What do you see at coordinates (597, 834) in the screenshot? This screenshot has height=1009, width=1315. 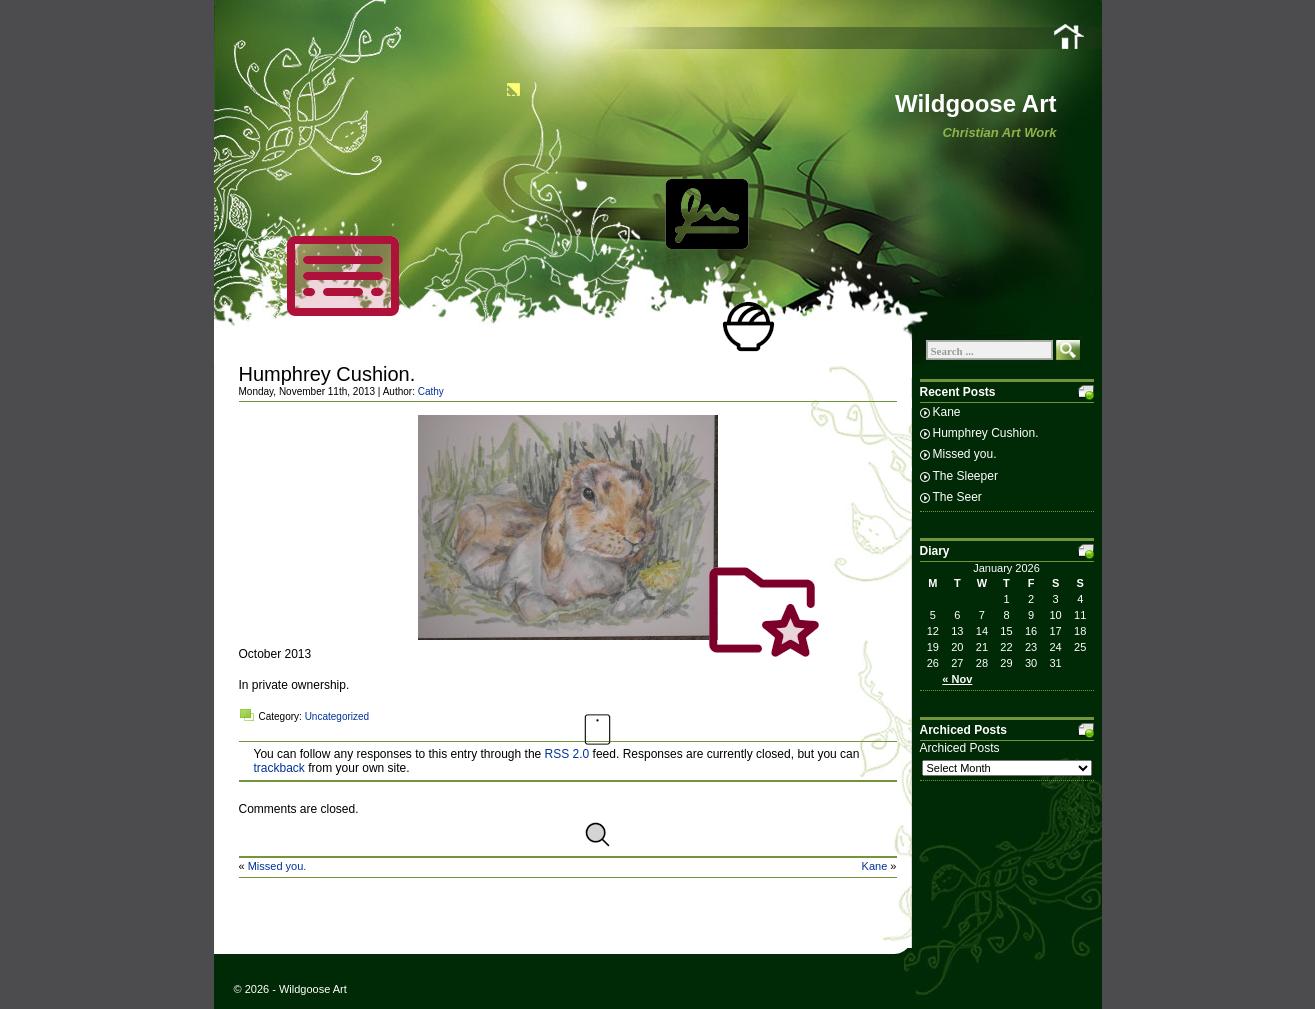 I see `search for content or items` at bounding box center [597, 834].